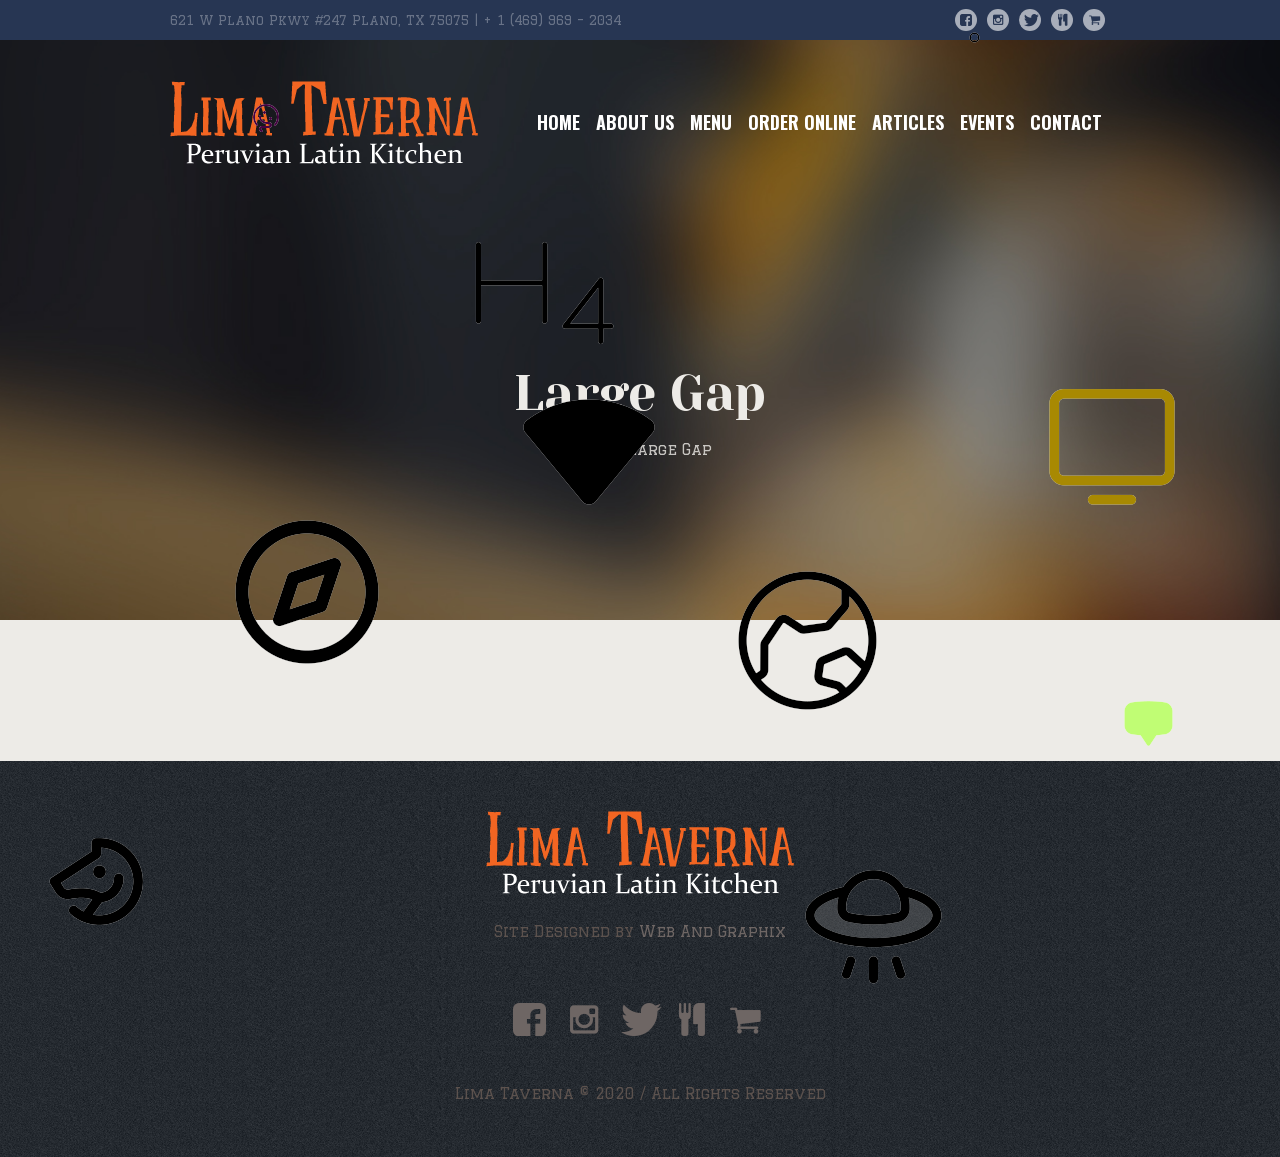 This screenshot has width=1280, height=1157. What do you see at coordinates (589, 452) in the screenshot?
I see `indicates strong wifi signal strength` at bounding box center [589, 452].